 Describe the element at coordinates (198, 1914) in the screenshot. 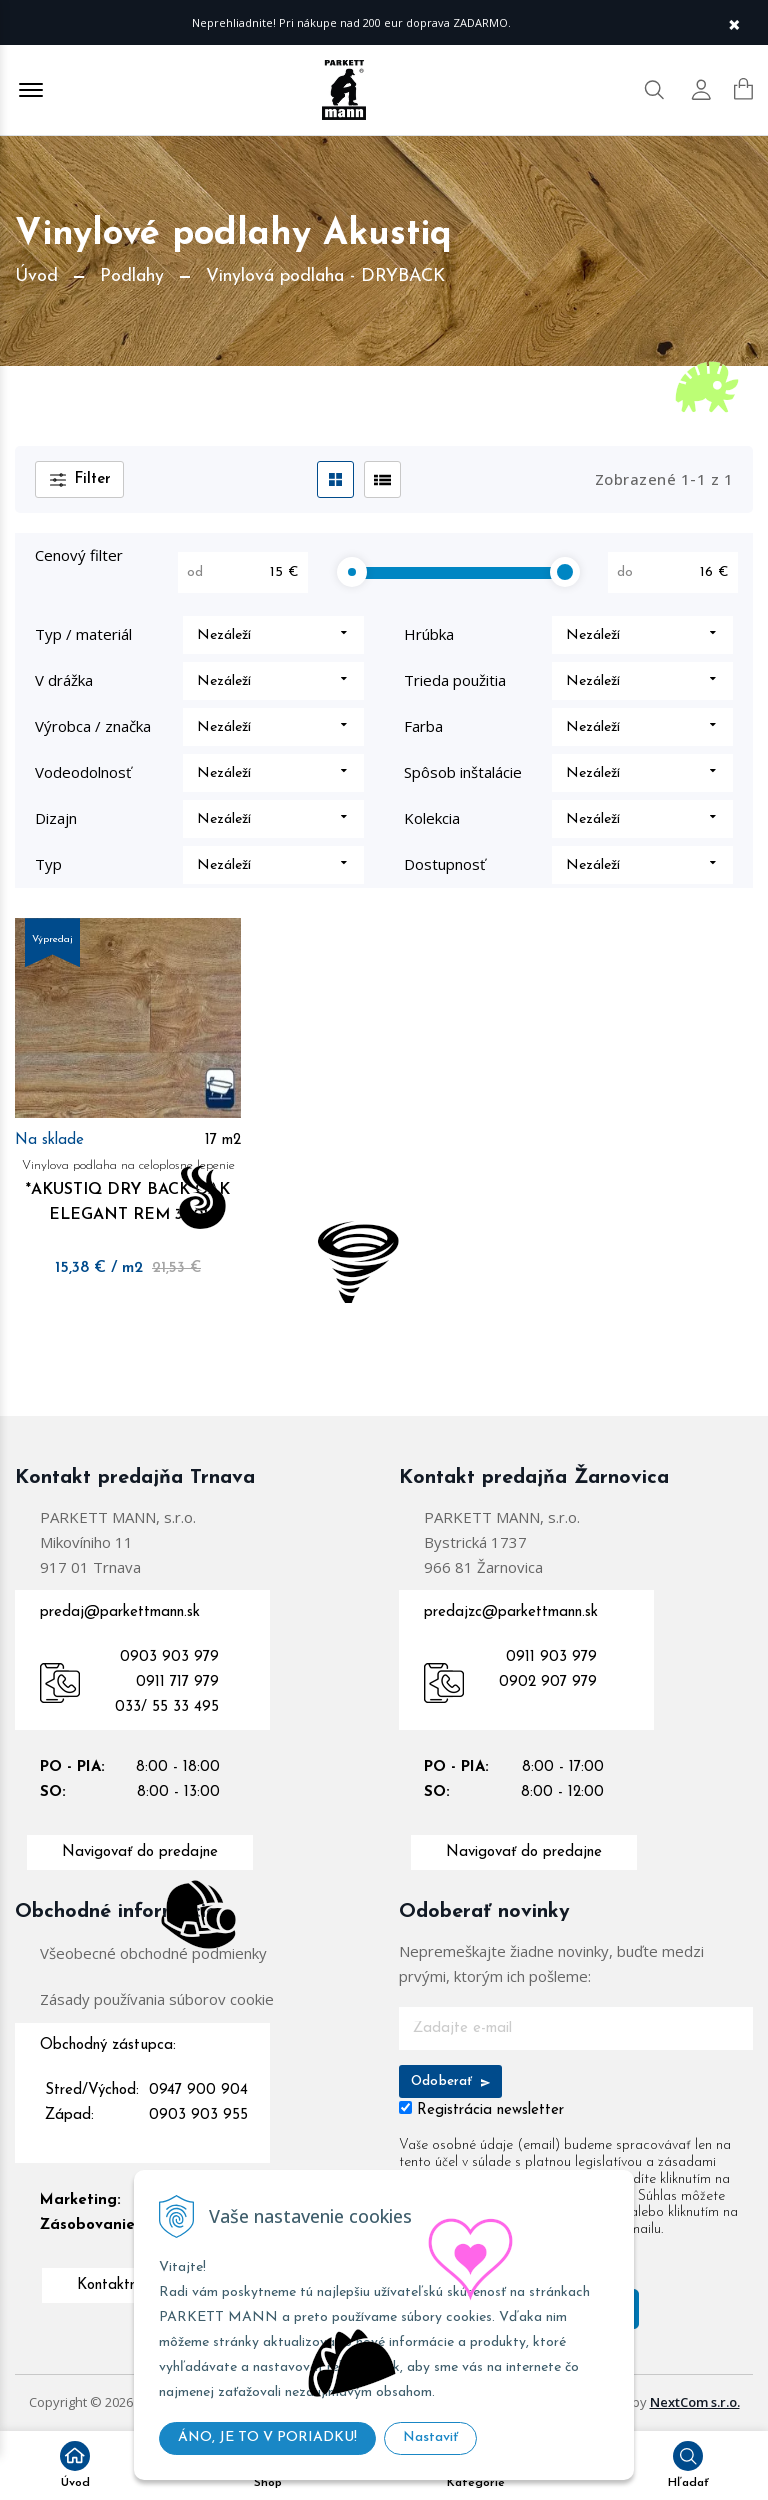

I see `mining or excavation activity in a game` at that location.